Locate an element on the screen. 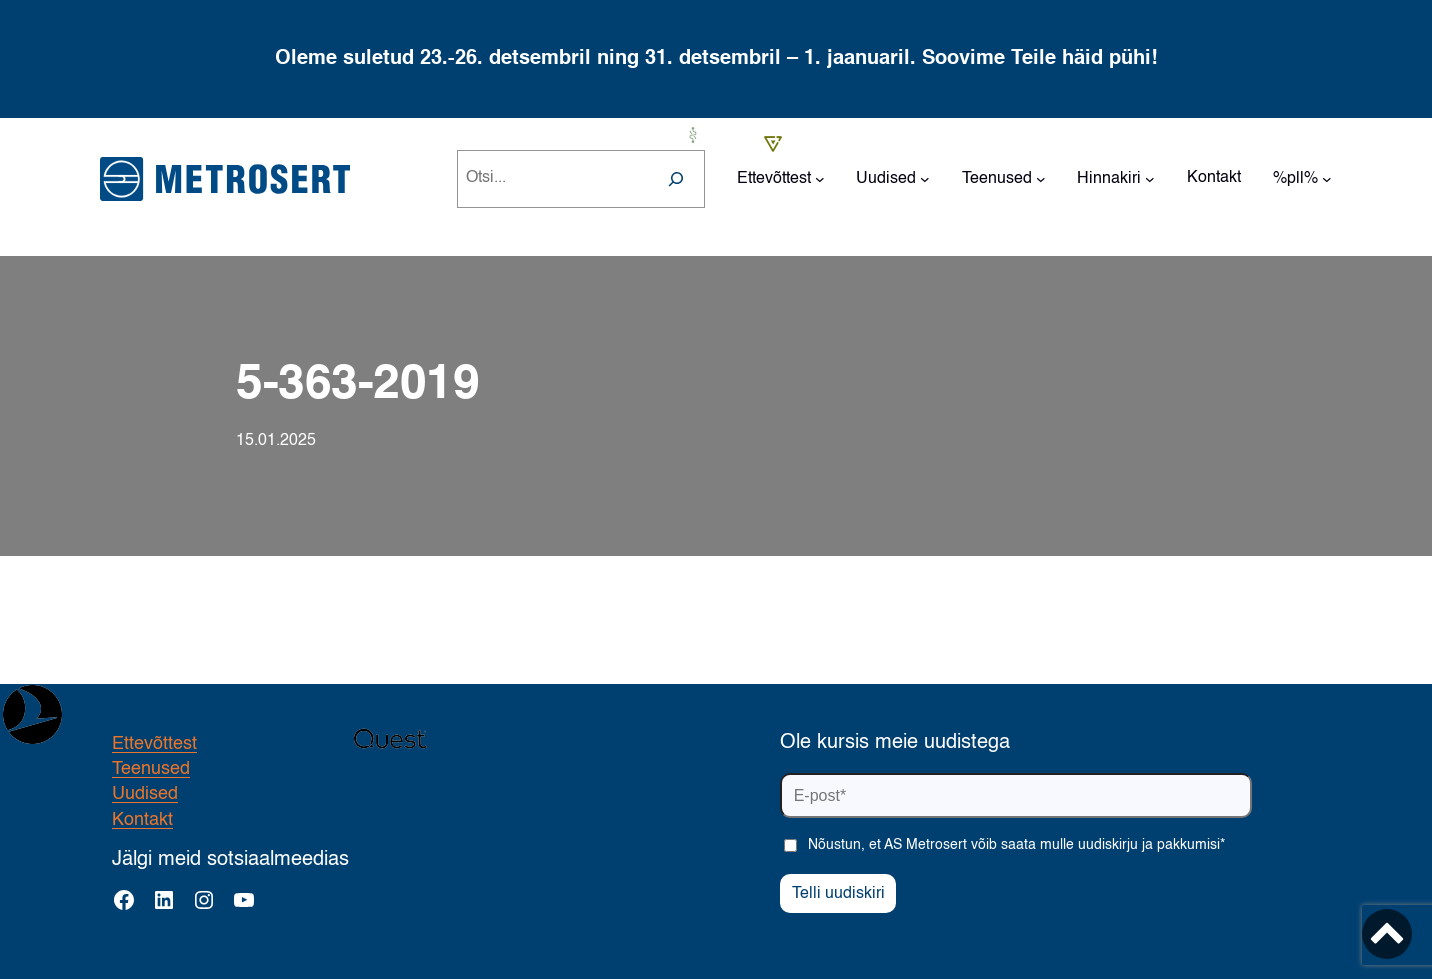 Image resolution: width=1432 pixels, height=979 pixels. navigate to AntV data visualization library is located at coordinates (773, 144).